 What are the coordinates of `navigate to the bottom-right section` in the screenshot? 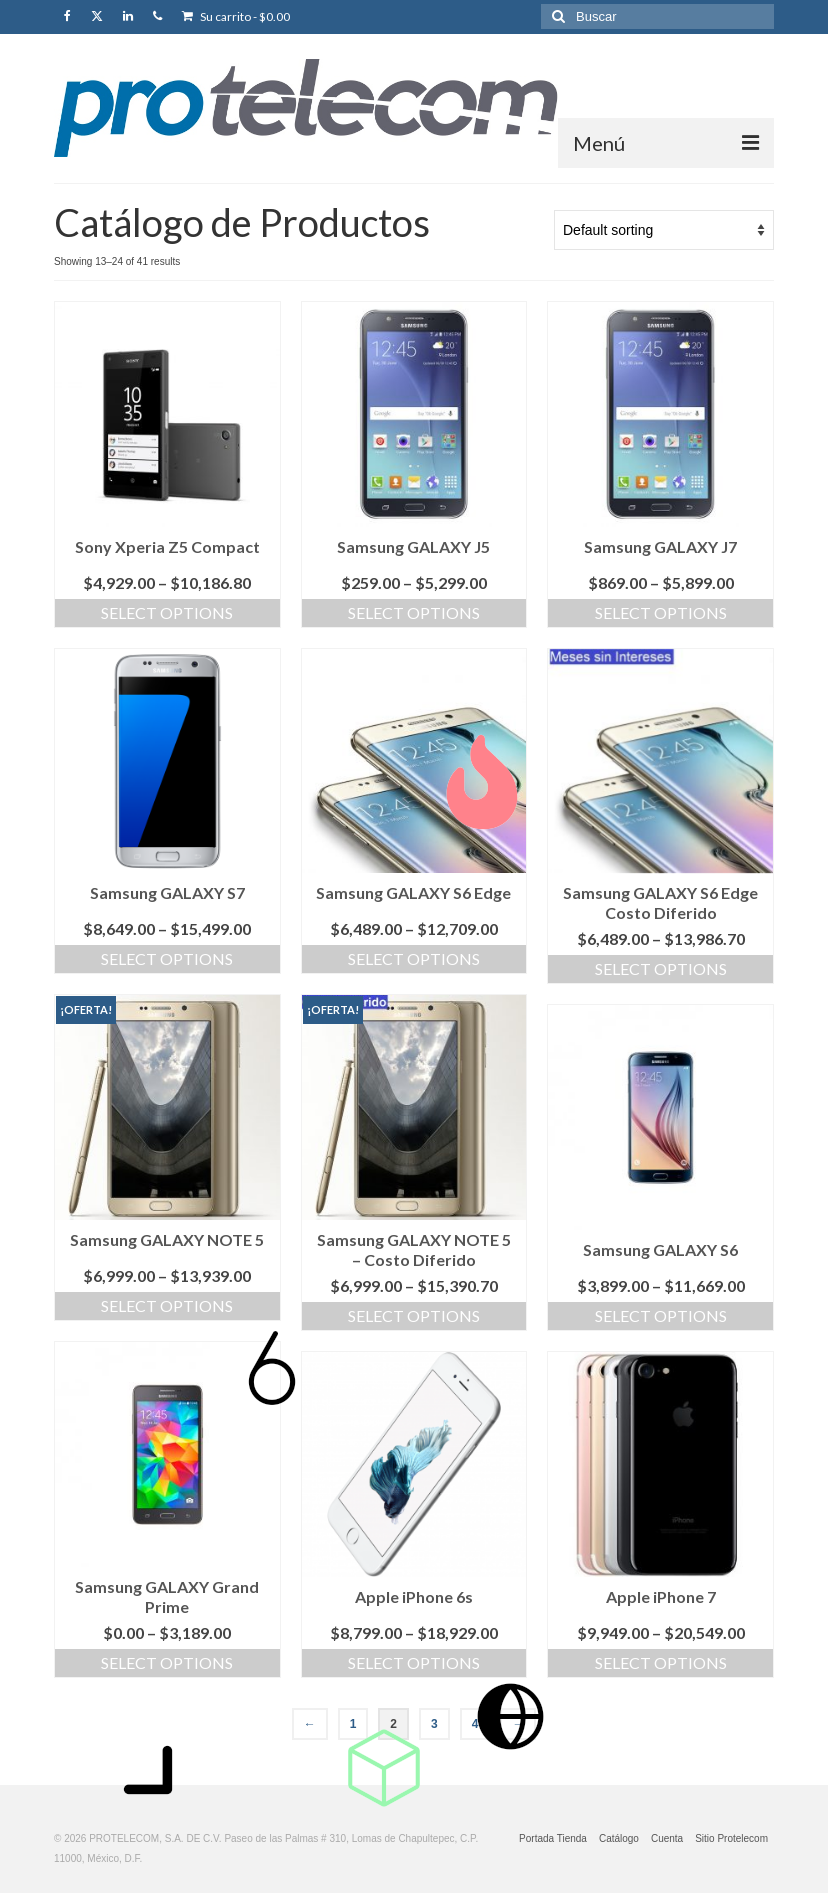 It's located at (148, 1770).